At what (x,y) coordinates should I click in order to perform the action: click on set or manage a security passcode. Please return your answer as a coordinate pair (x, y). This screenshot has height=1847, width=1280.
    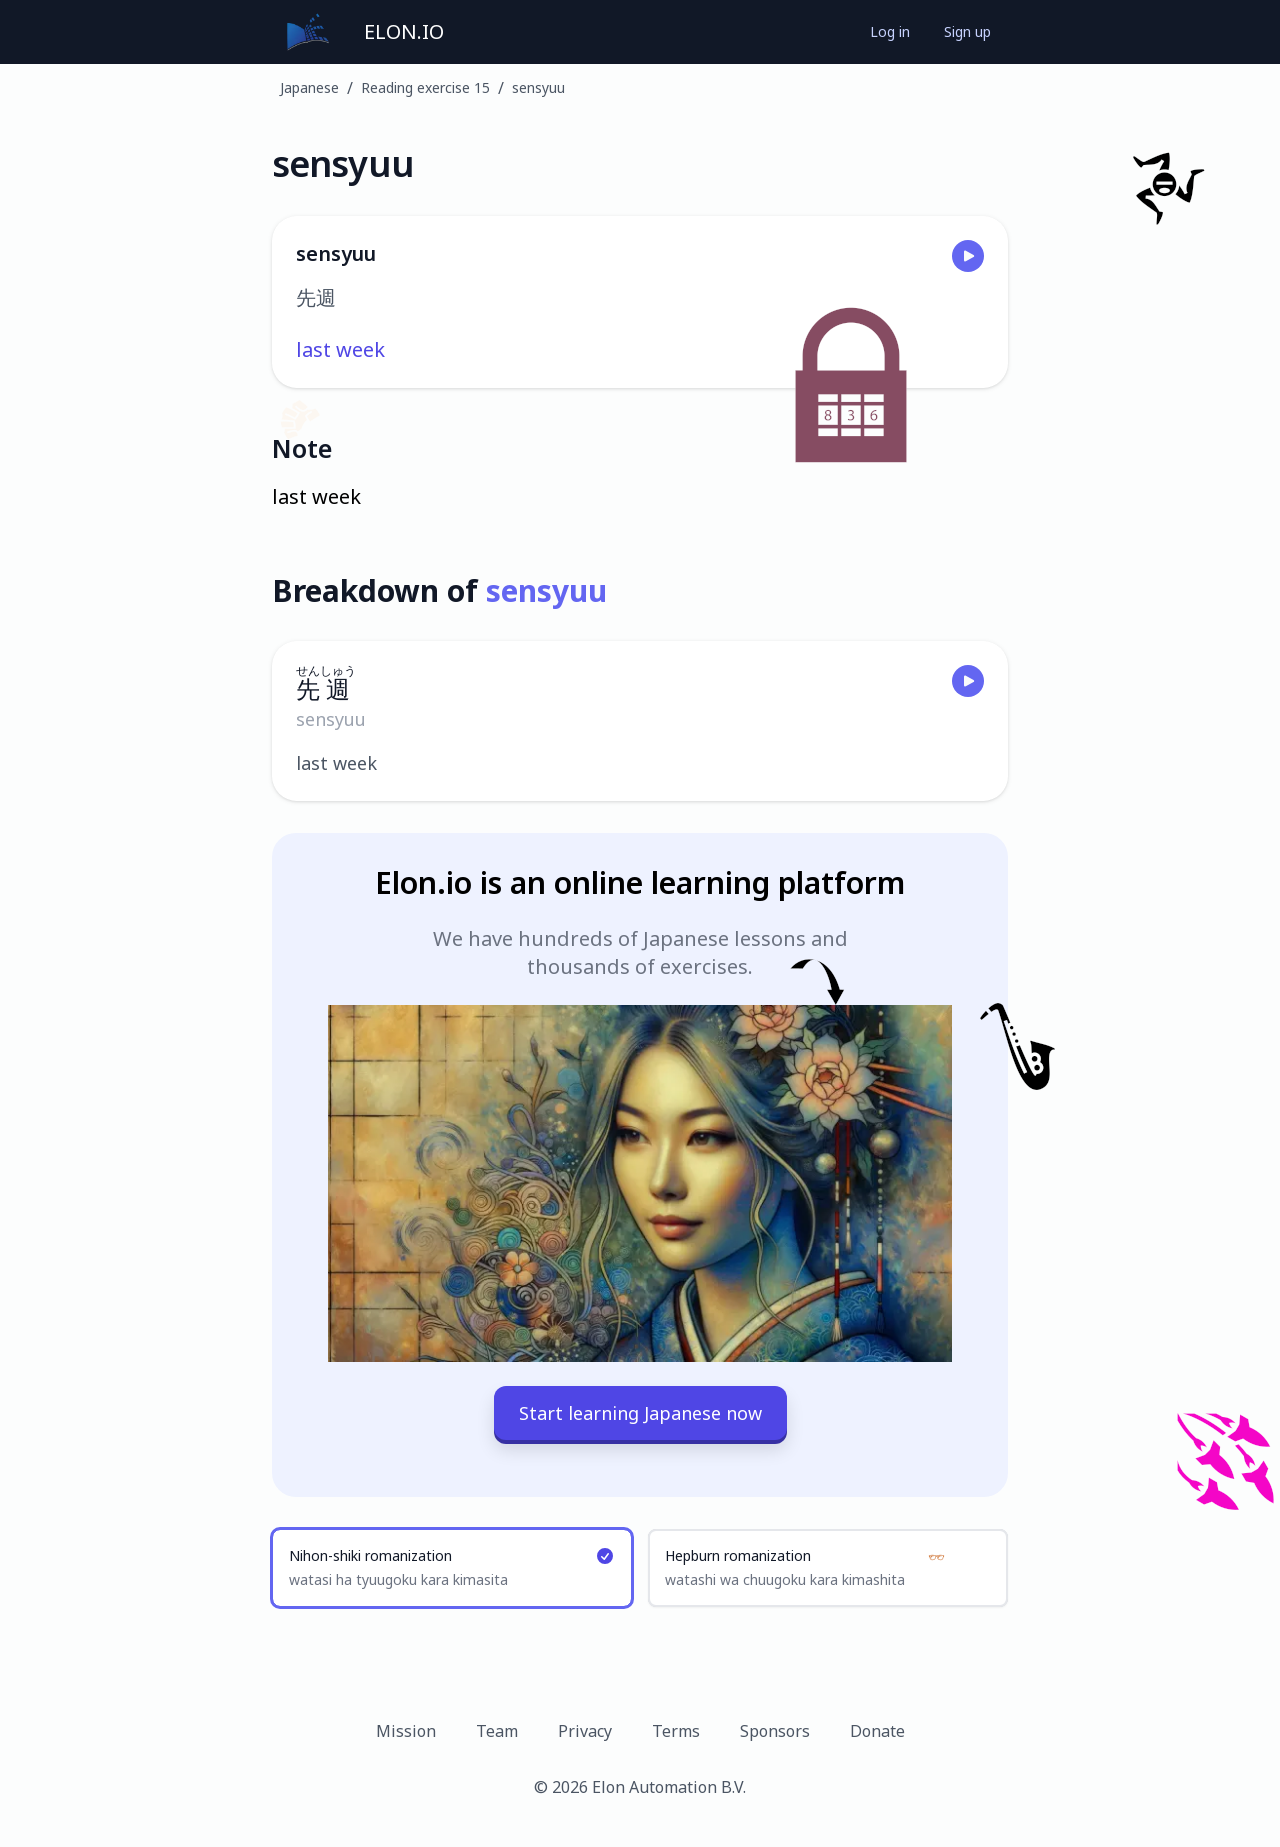
    Looking at the image, I should click on (851, 385).